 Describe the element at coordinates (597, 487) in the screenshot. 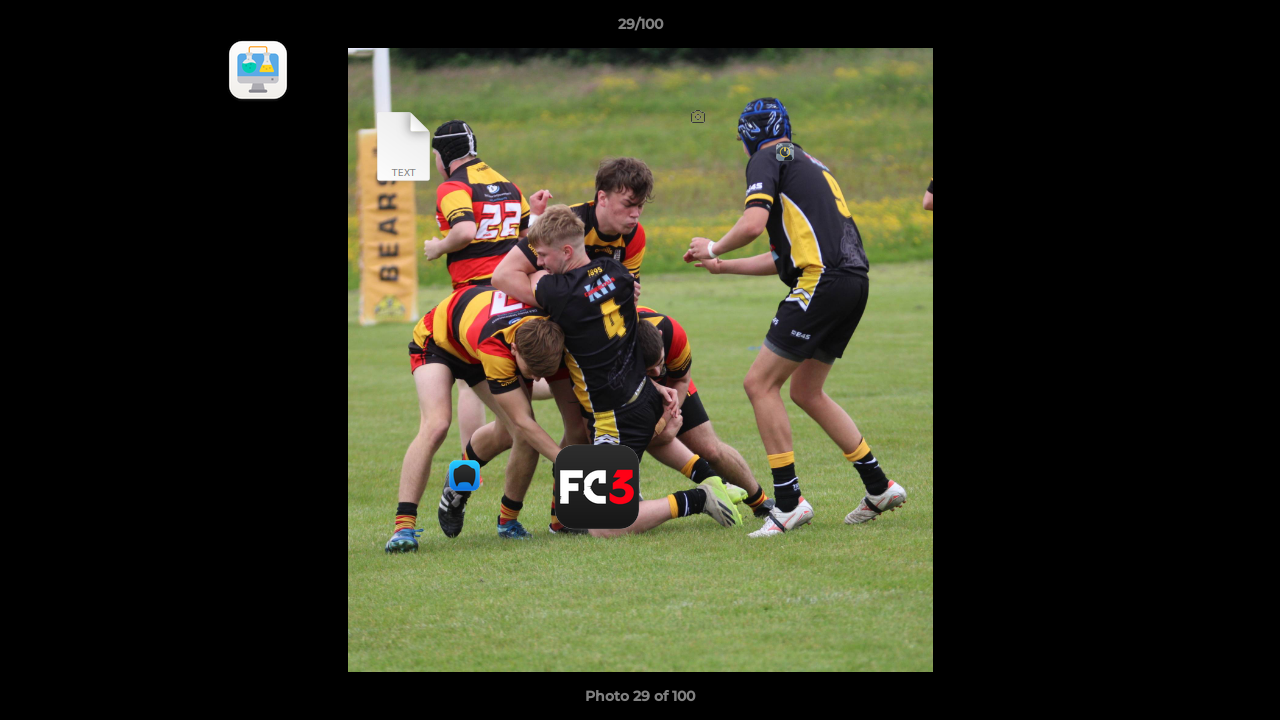

I see `launch far cry 3 game` at that location.